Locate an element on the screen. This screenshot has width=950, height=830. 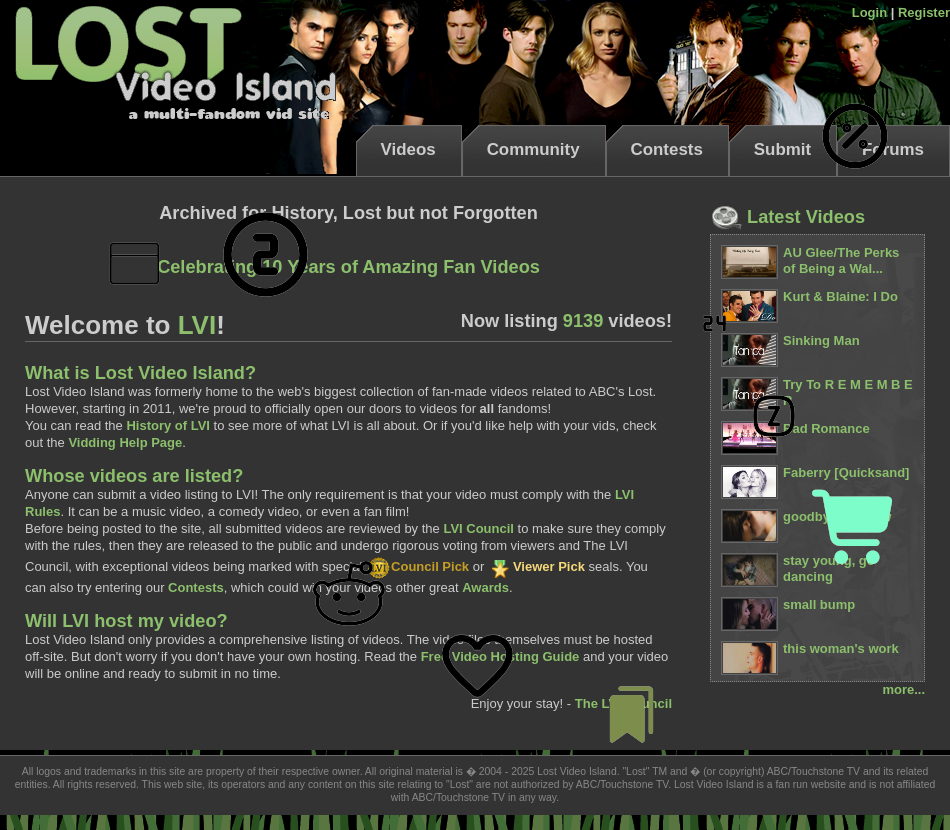
view available discounts or promotions is located at coordinates (855, 136).